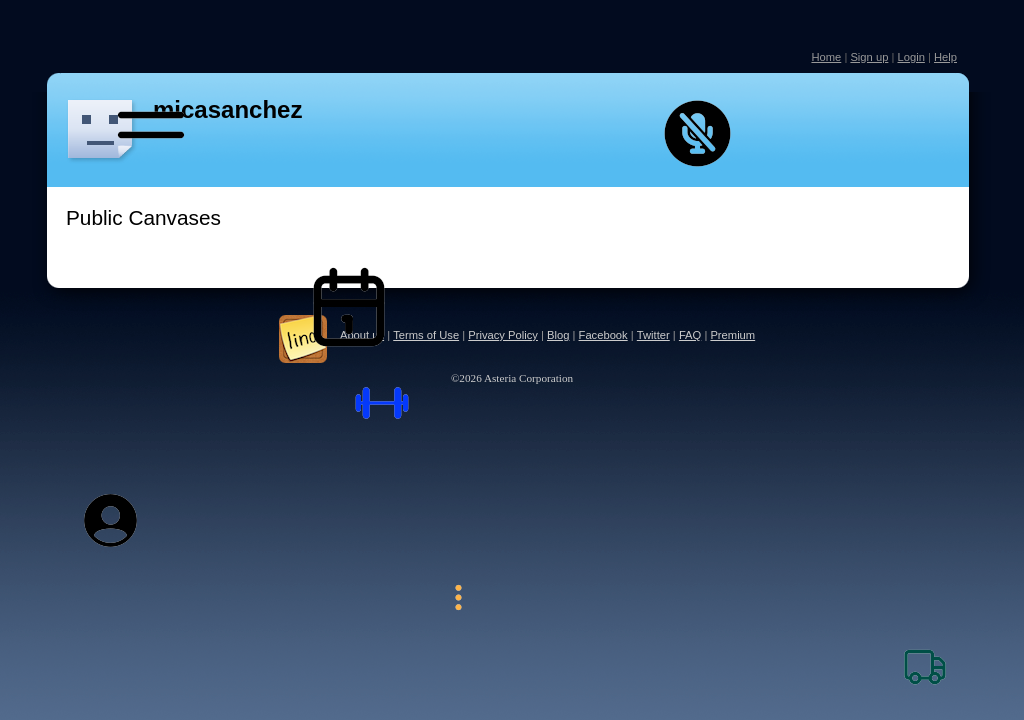 The image size is (1024, 720). Describe the element at coordinates (110, 520) in the screenshot. I see `access your profile or account settings` at that location.